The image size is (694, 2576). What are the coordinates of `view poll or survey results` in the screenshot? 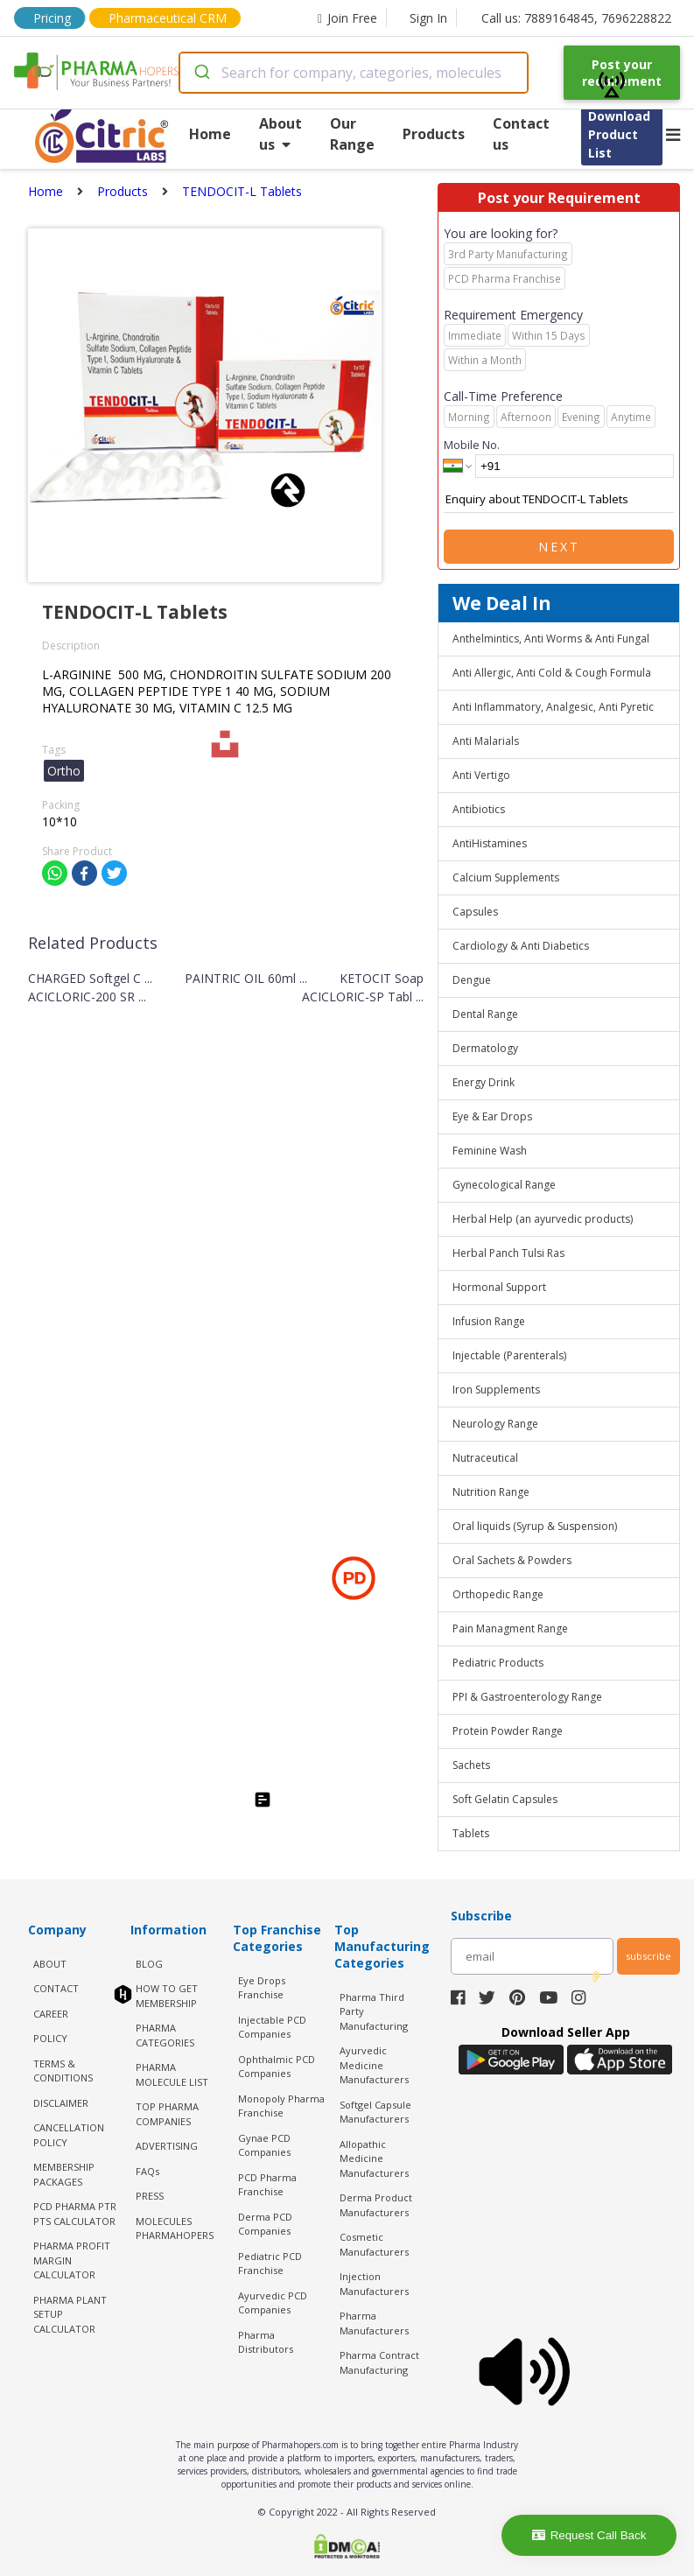 It's located at (263, 1800).